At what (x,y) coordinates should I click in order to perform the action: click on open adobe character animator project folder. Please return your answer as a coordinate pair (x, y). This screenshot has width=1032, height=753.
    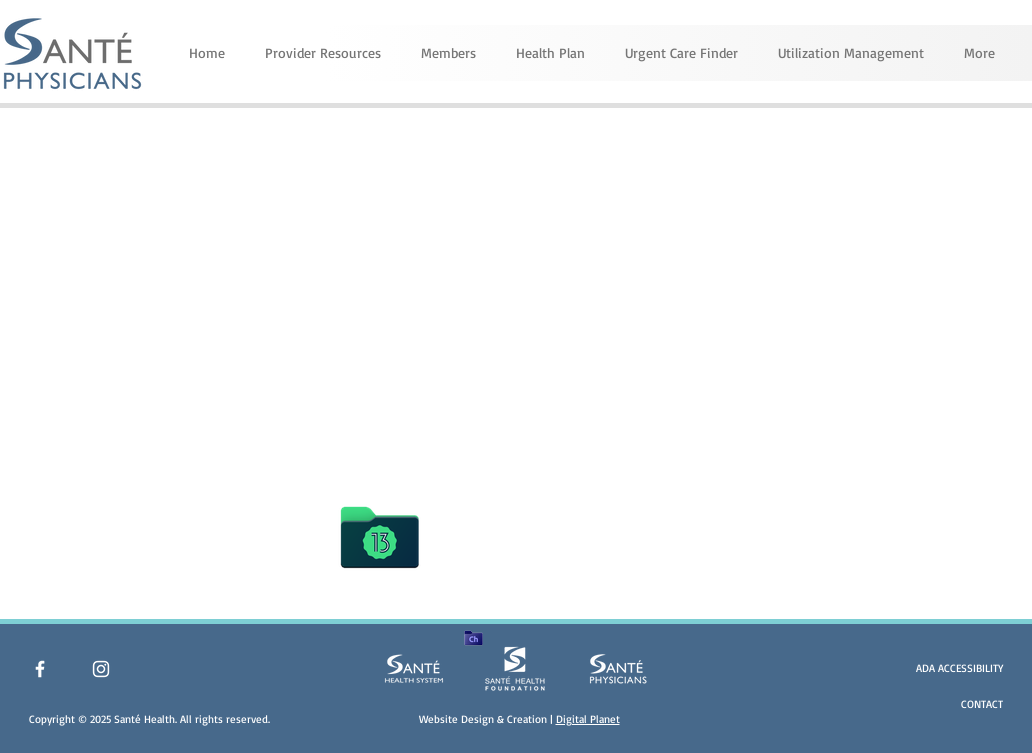
    Looking at the image, I should click on (473, 638).